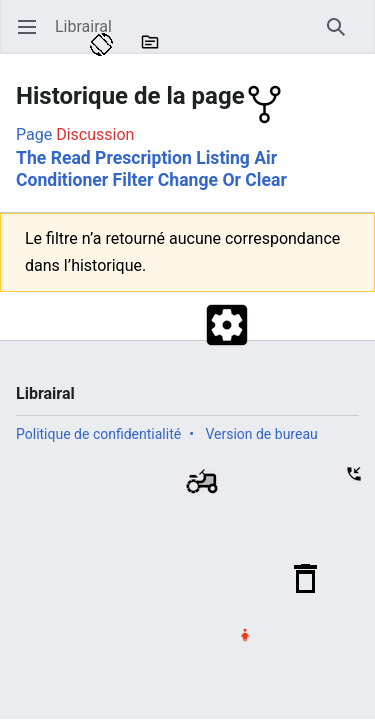  I want to click on indicates child or kid-friendly content, so click(245, 635).